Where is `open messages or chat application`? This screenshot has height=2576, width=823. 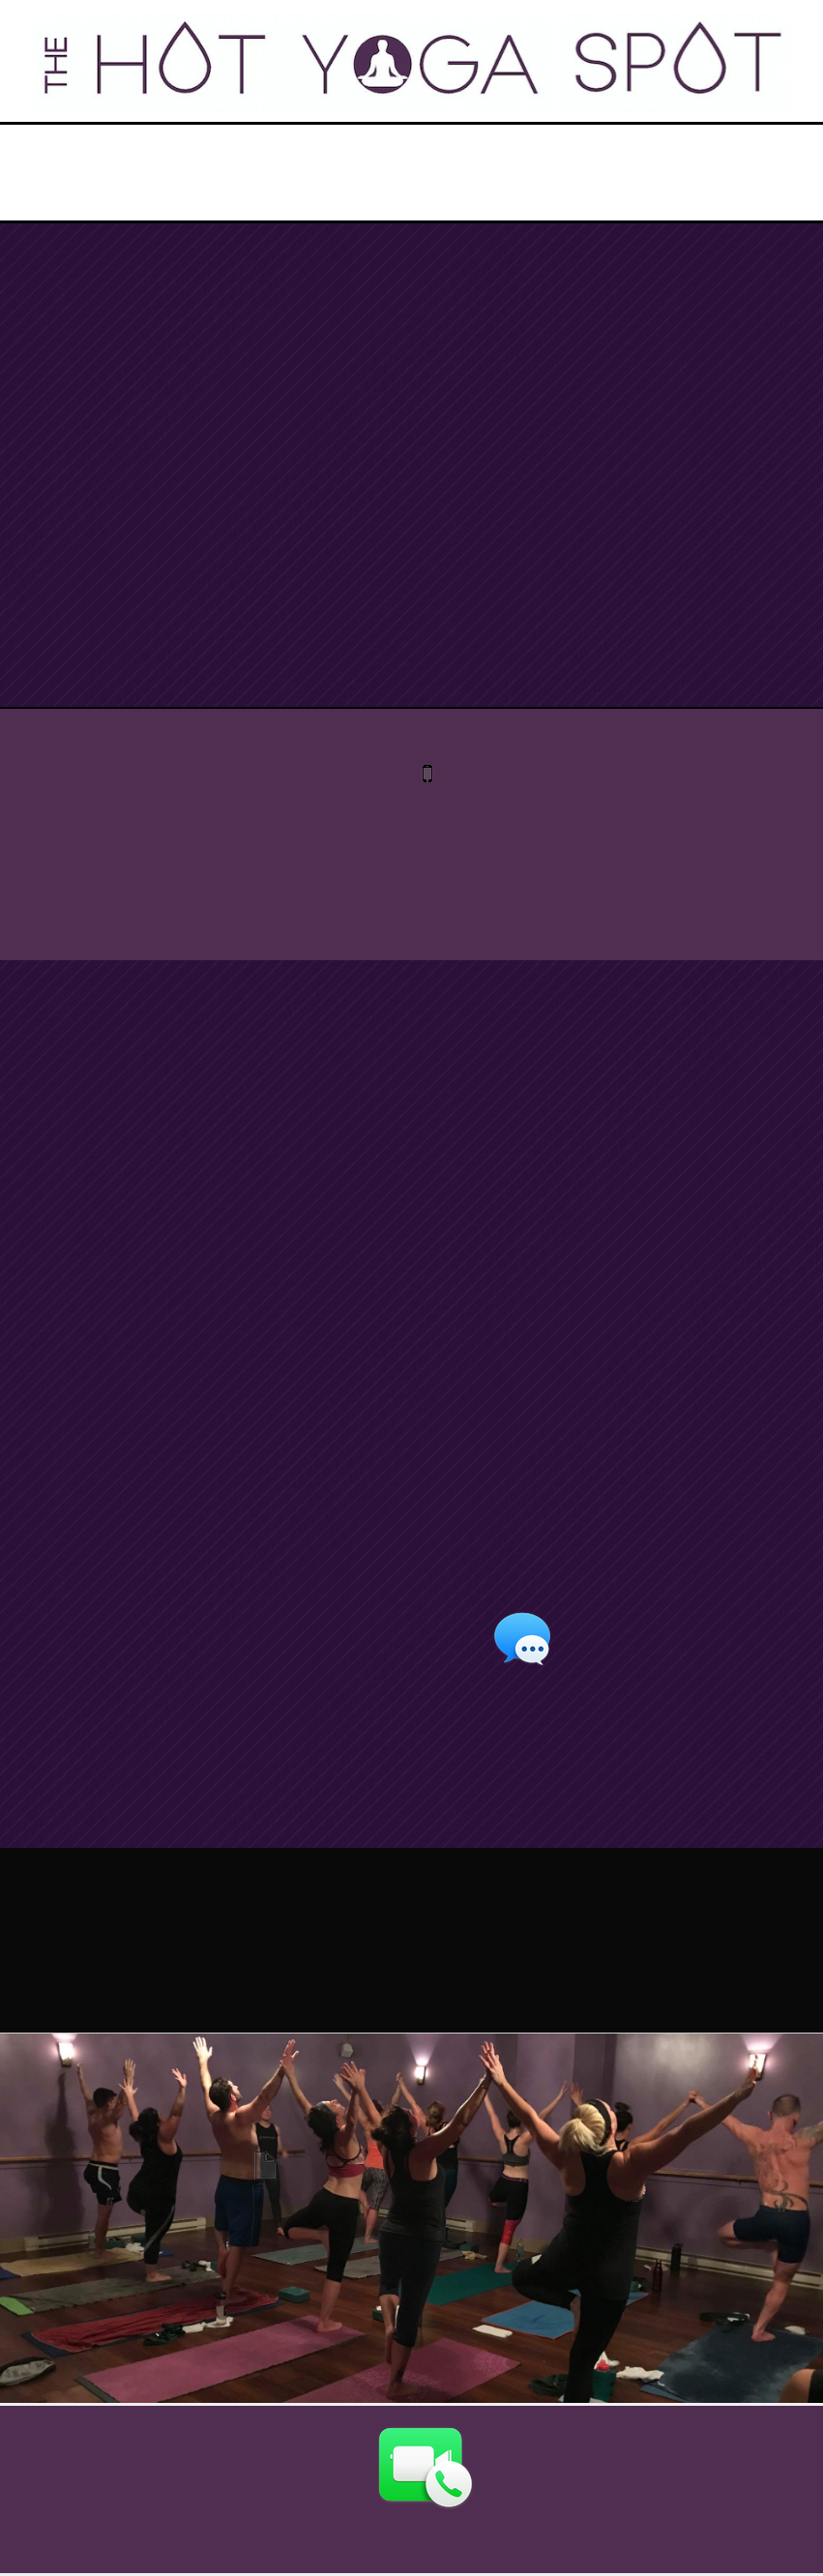 open messages or chat application is located at coordinates (522, 1638).